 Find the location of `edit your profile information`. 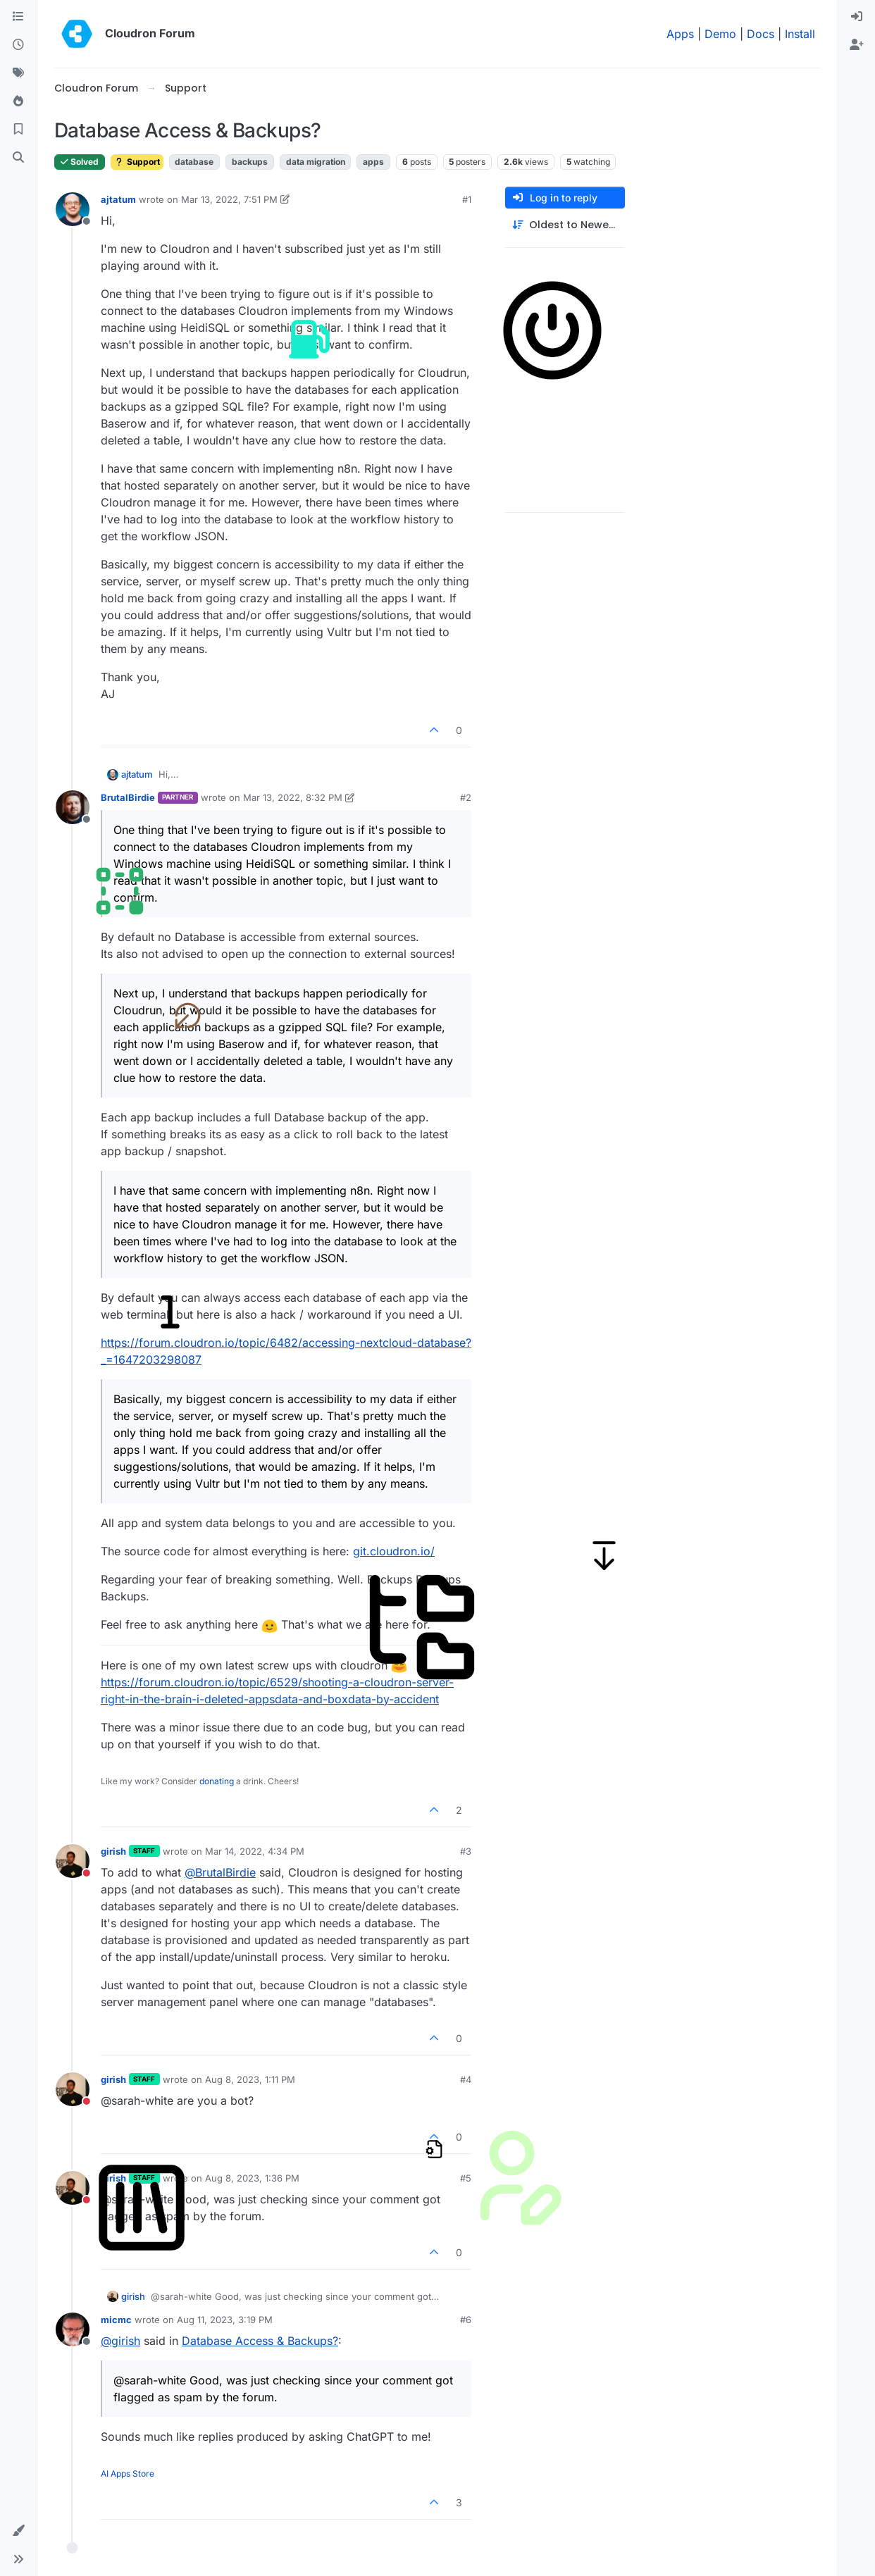

edit your profile information is located at coordinates (511, 2175).